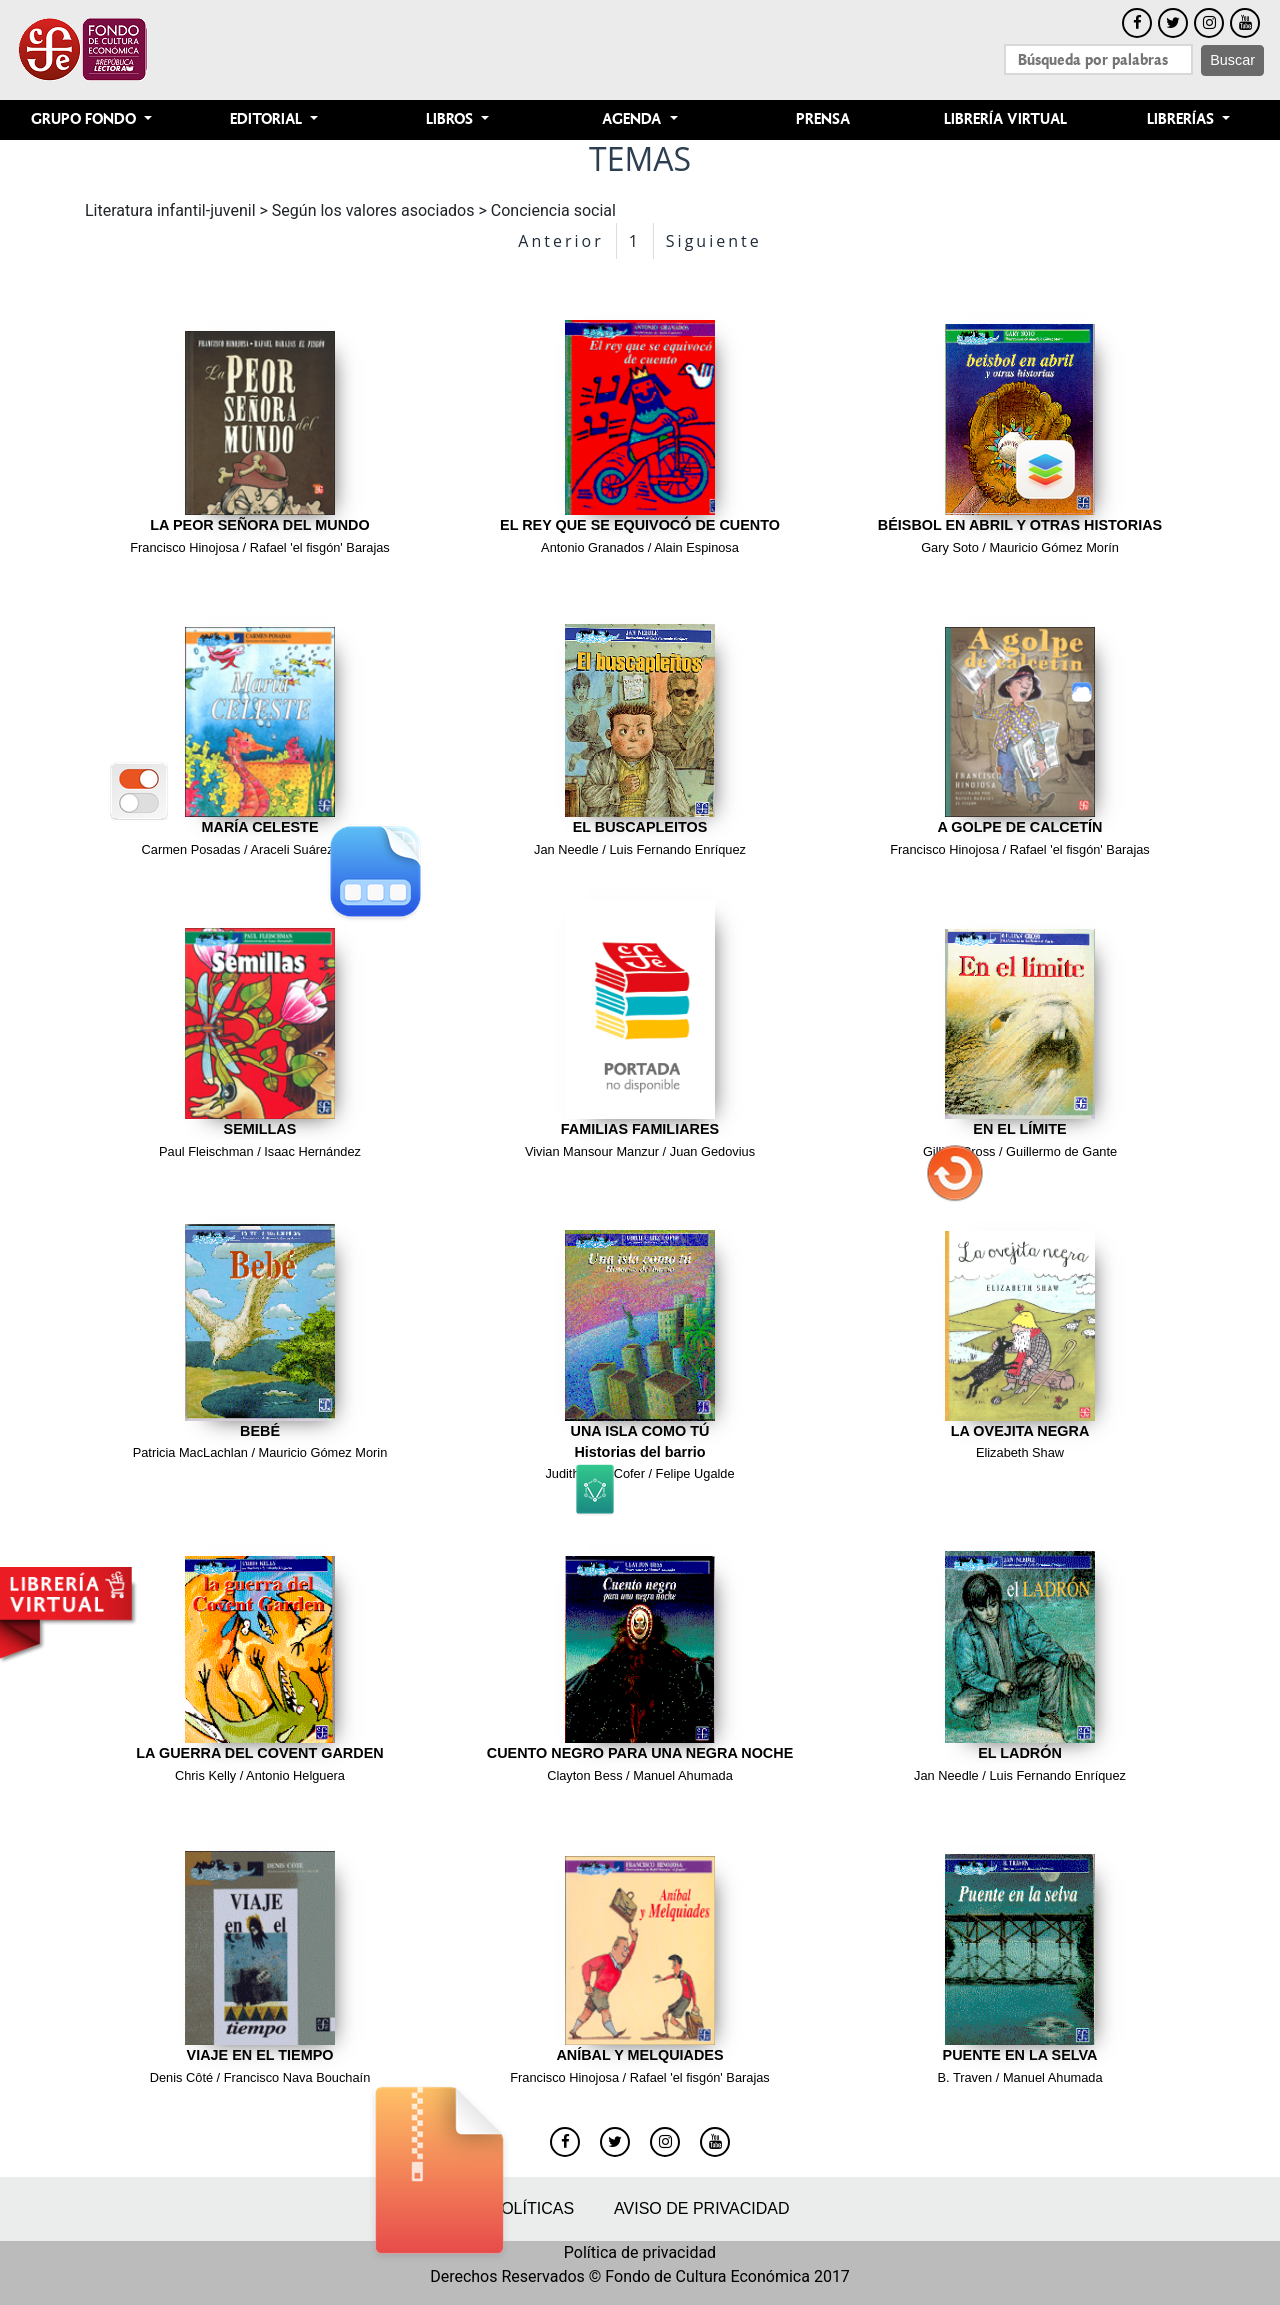  Describe the element at coordinates (375, 871) in the screenshot. I see `open desktop app or file manager` at that location.